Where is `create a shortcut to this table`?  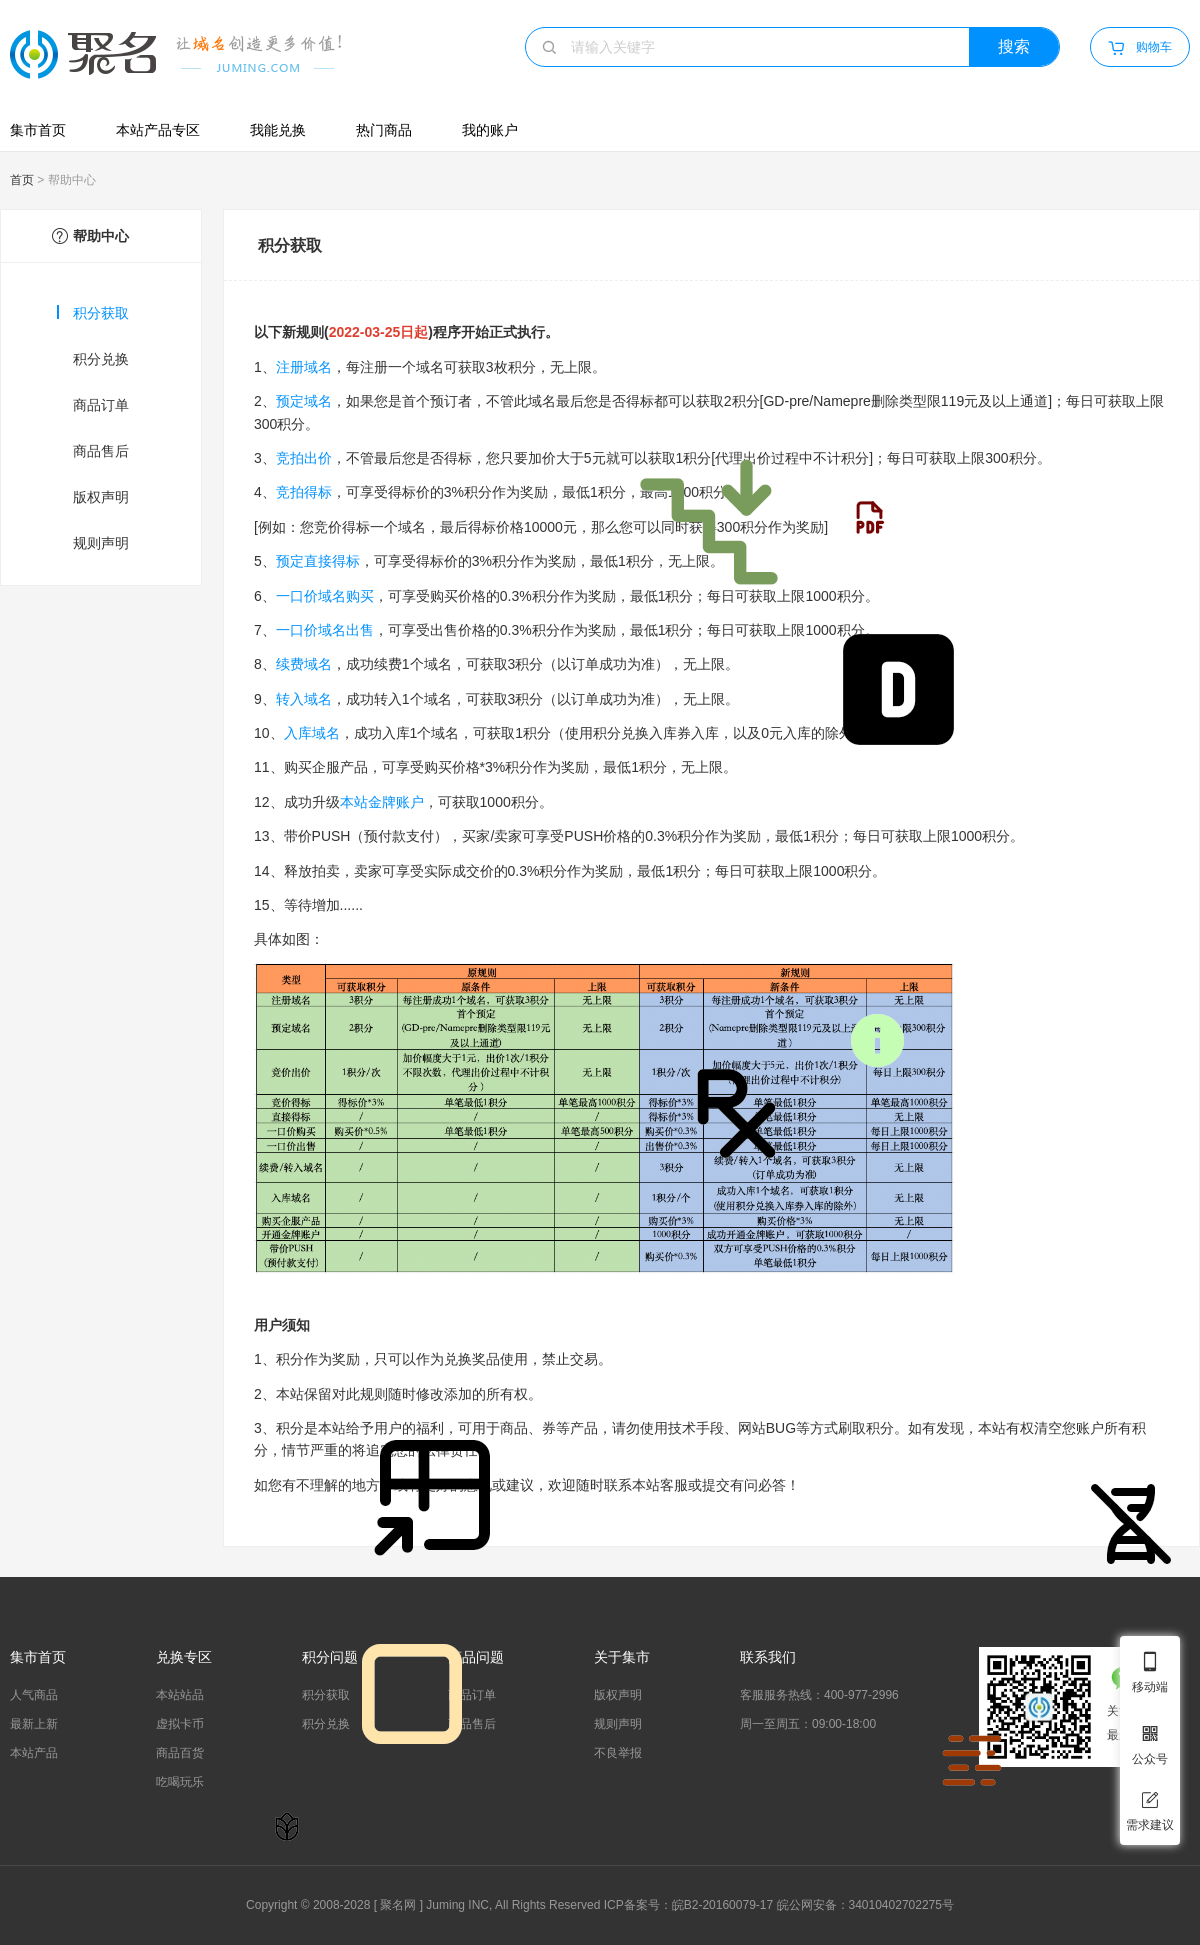
create a shortcut to this table is located at coordinates (435, 1495).